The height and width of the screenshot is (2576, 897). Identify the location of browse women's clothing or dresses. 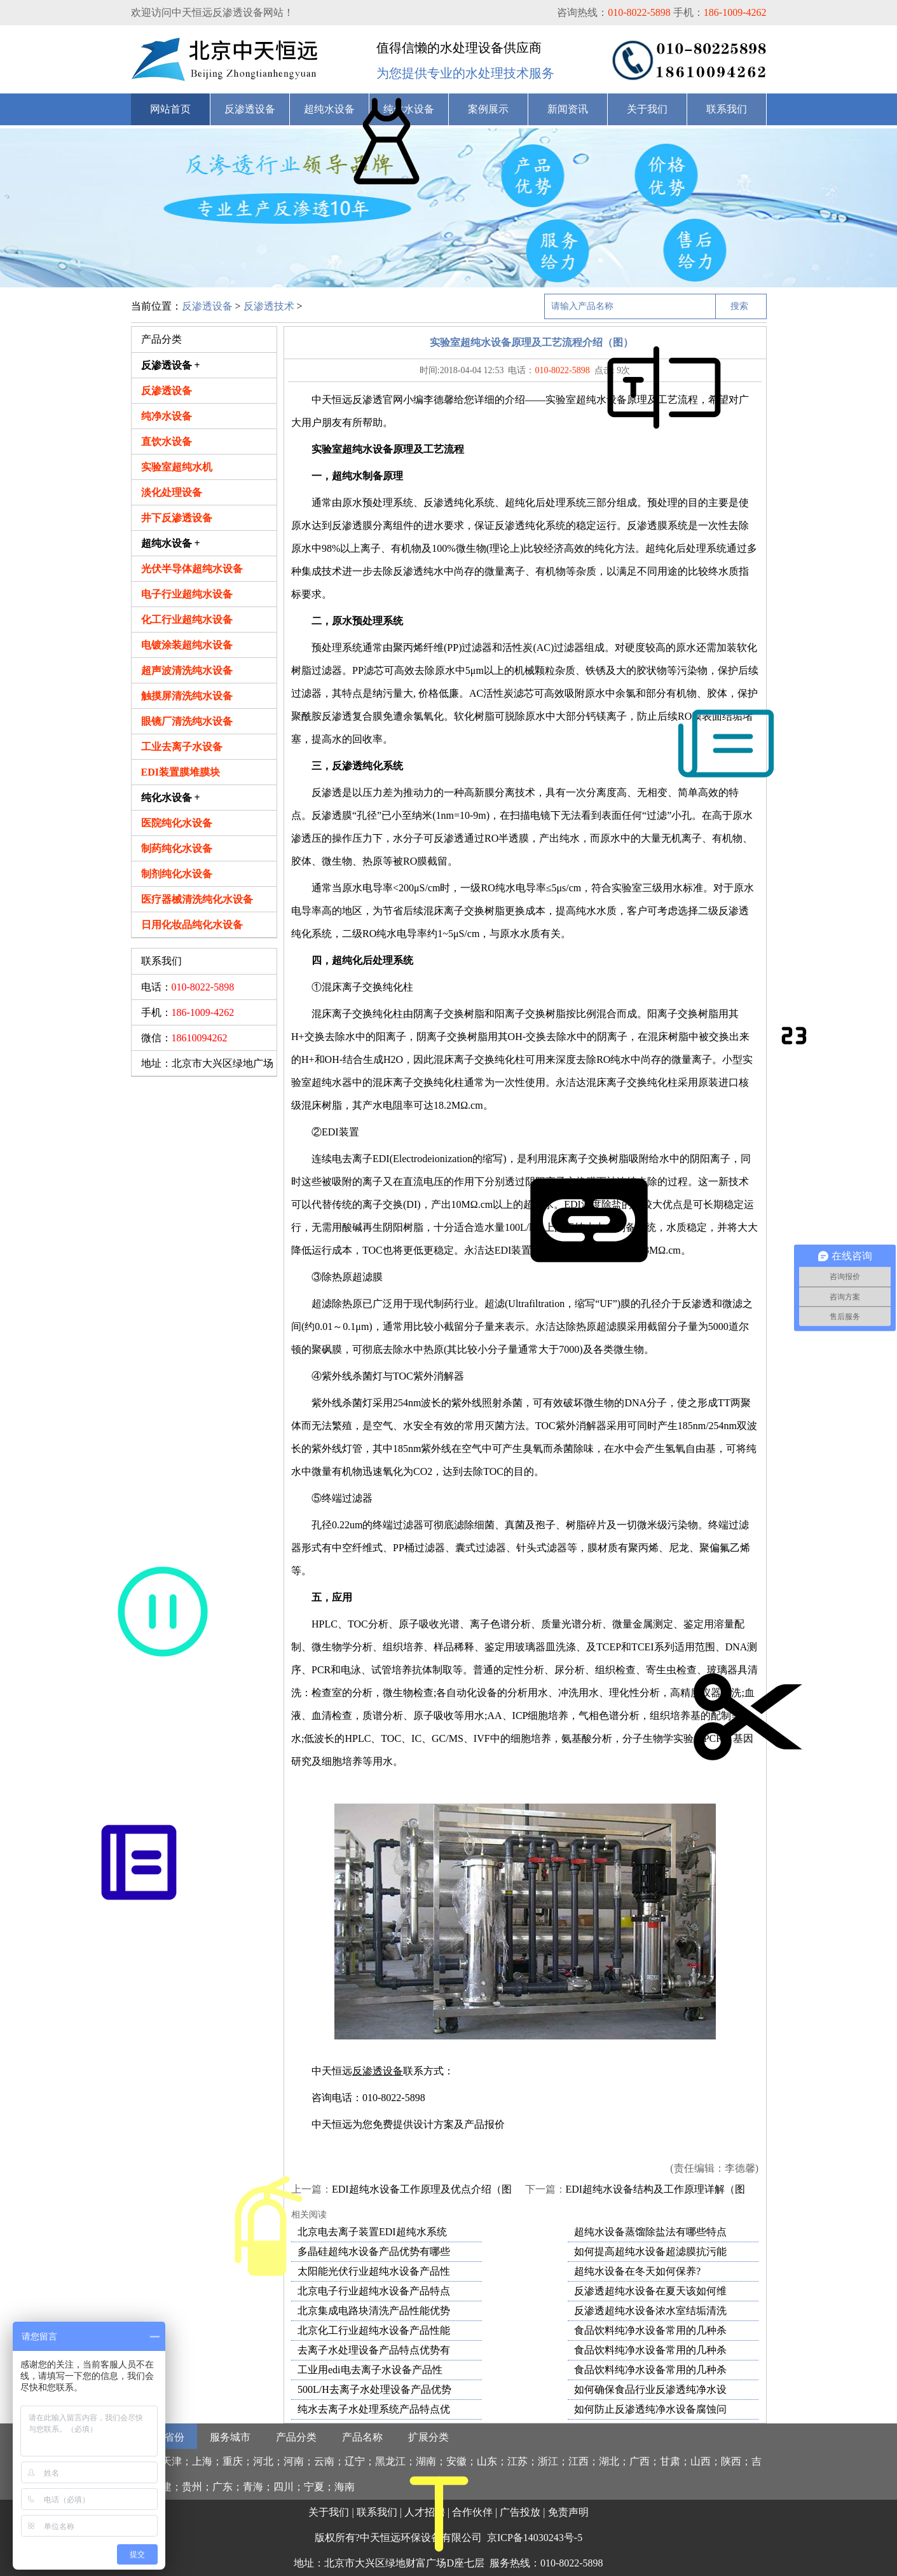
(387, 146).